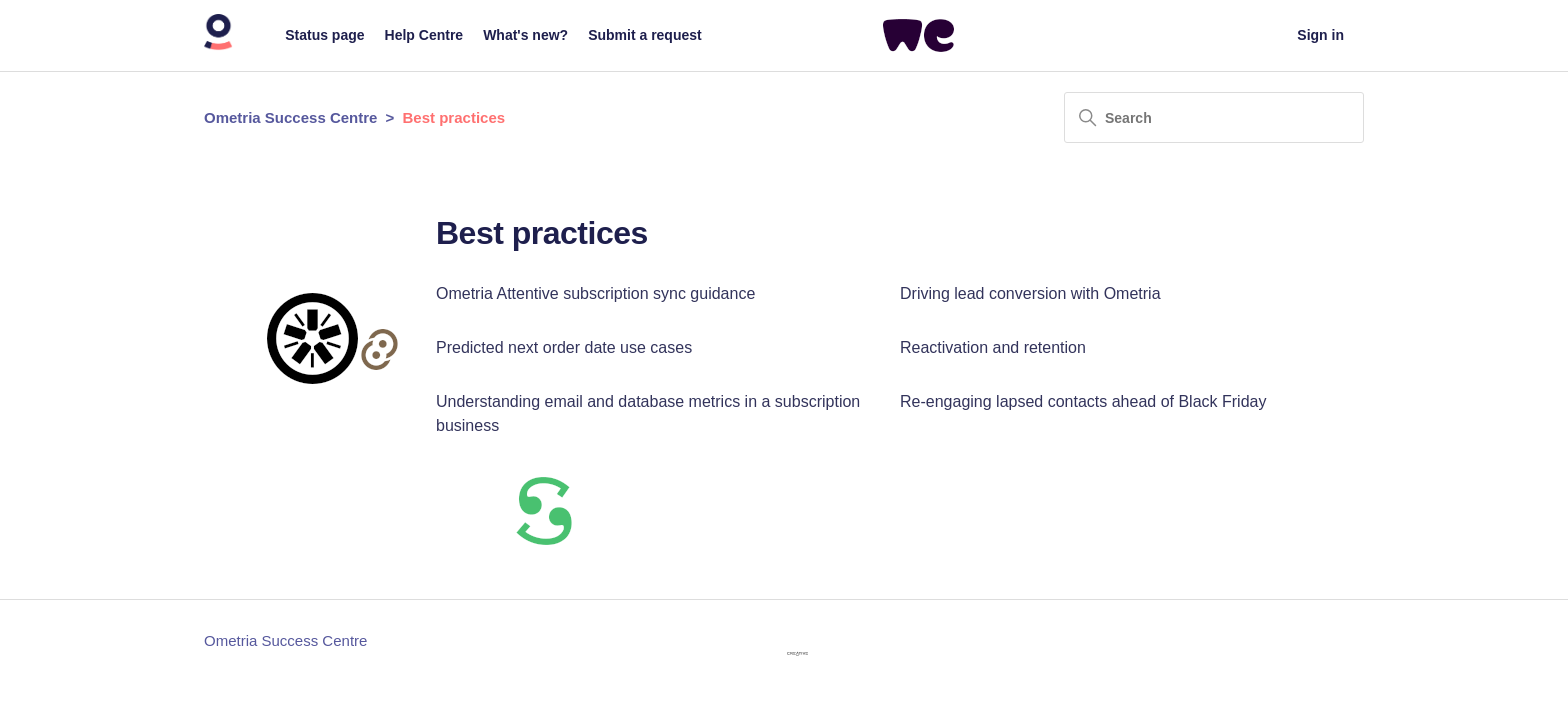 Image resolution: width=1568 pixels, height=720 pixels. What do you see at coordinates (918, 35) in the screenshot?
I see `open wetransfer file sharing service` at bounding box center [918, 35].